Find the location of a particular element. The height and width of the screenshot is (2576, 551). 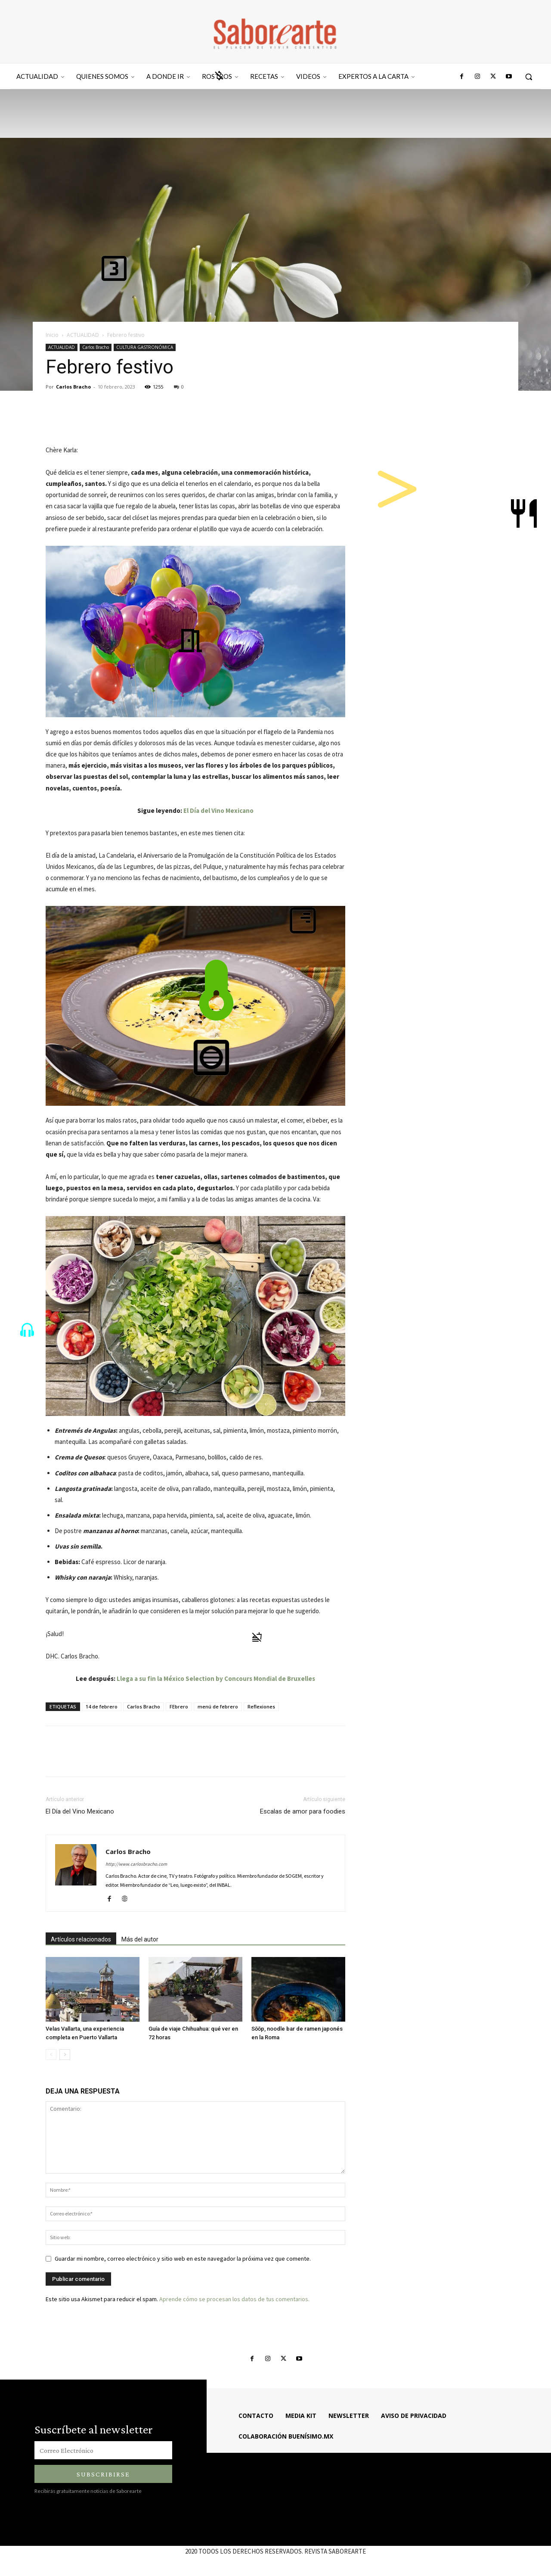

indicates no cost or free item is located at coordinates (219, 75).